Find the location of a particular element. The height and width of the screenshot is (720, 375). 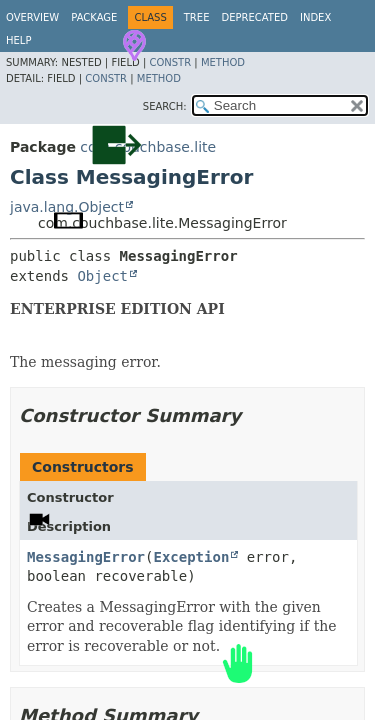

stop or halt an action is located at coordinates (237, 663).